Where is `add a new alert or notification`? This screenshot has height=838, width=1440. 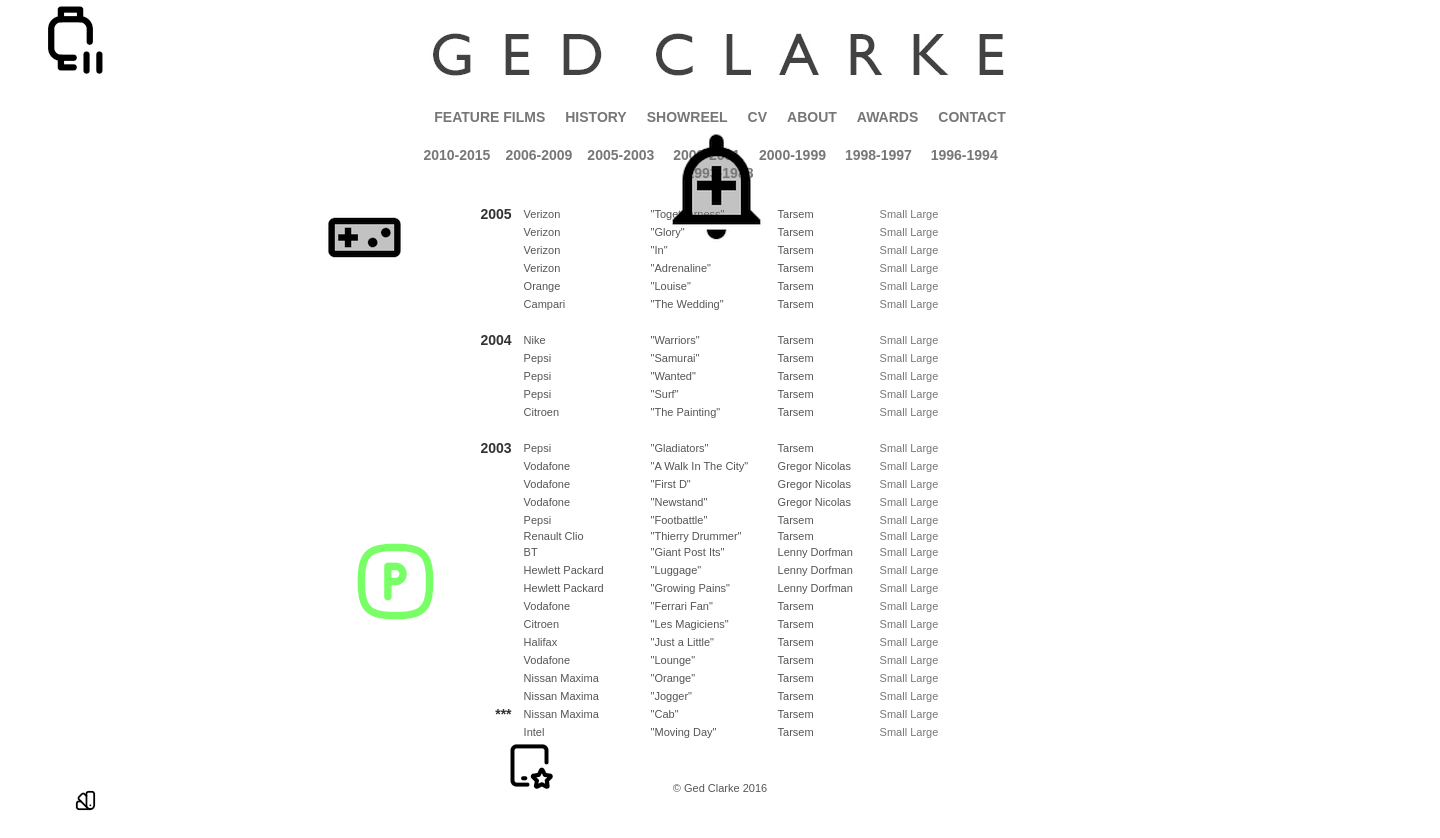
add a new alert or notification is located at coordinates (716, 185).